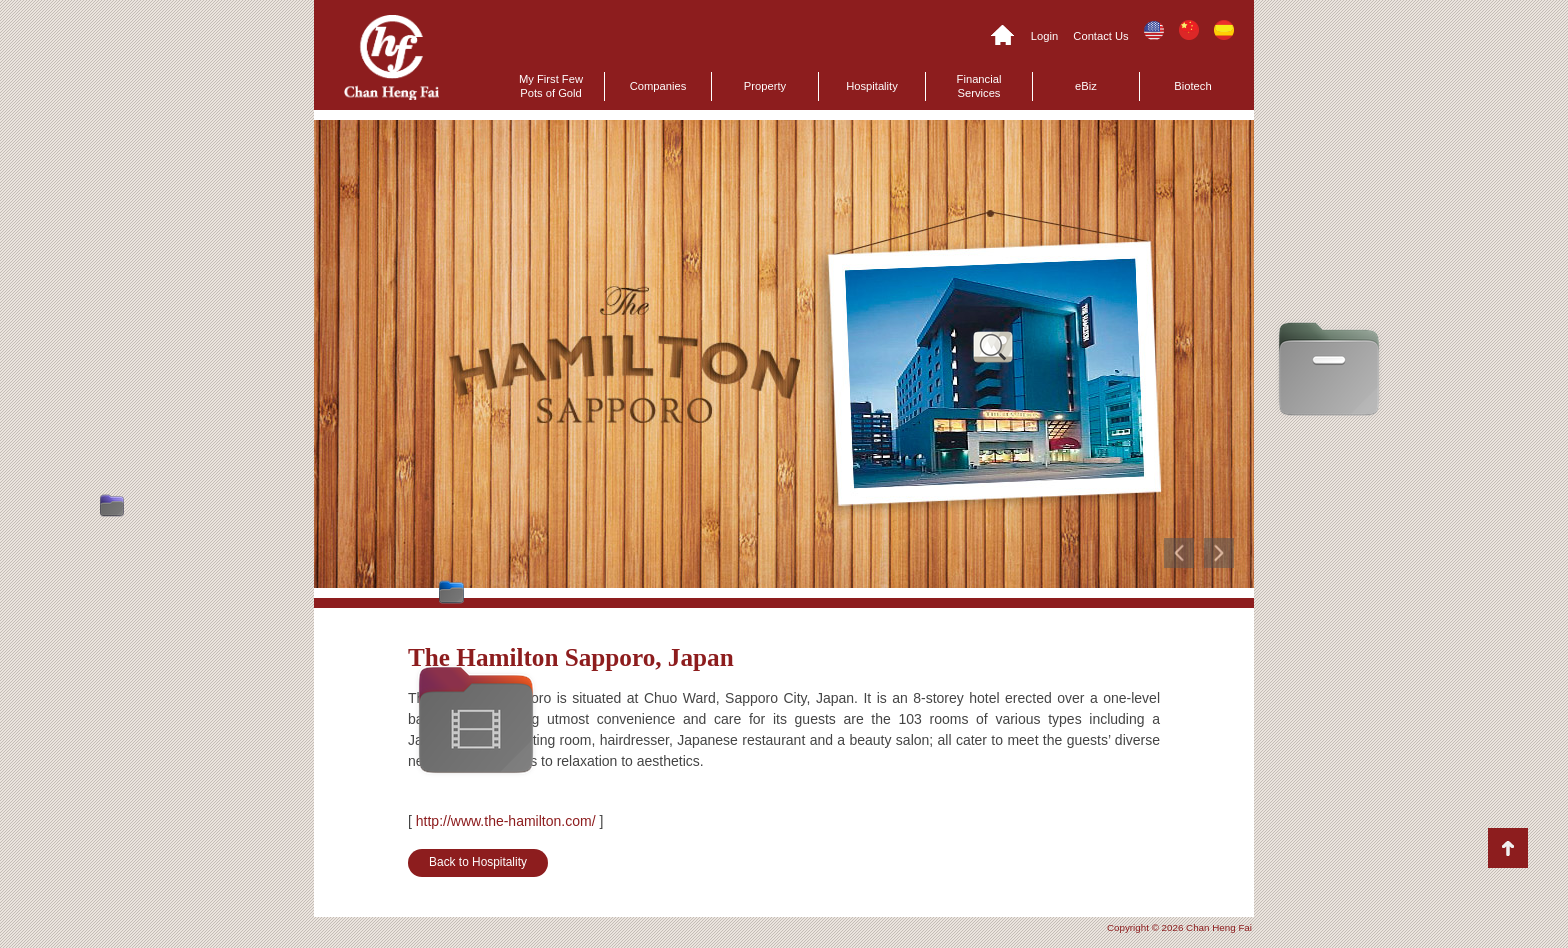 The image size is (1568, 948). Describe the element at coordinates (1329, 369) in the screenshot. I see `open file manager application` at that location.